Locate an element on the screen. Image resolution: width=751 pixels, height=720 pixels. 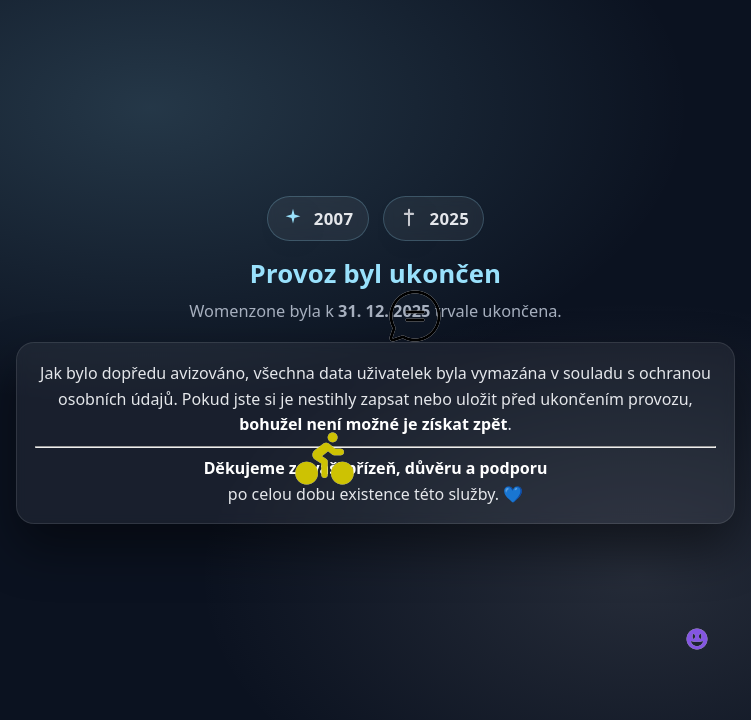
access cycling or bike-related features is located at coordinates (324, 458).